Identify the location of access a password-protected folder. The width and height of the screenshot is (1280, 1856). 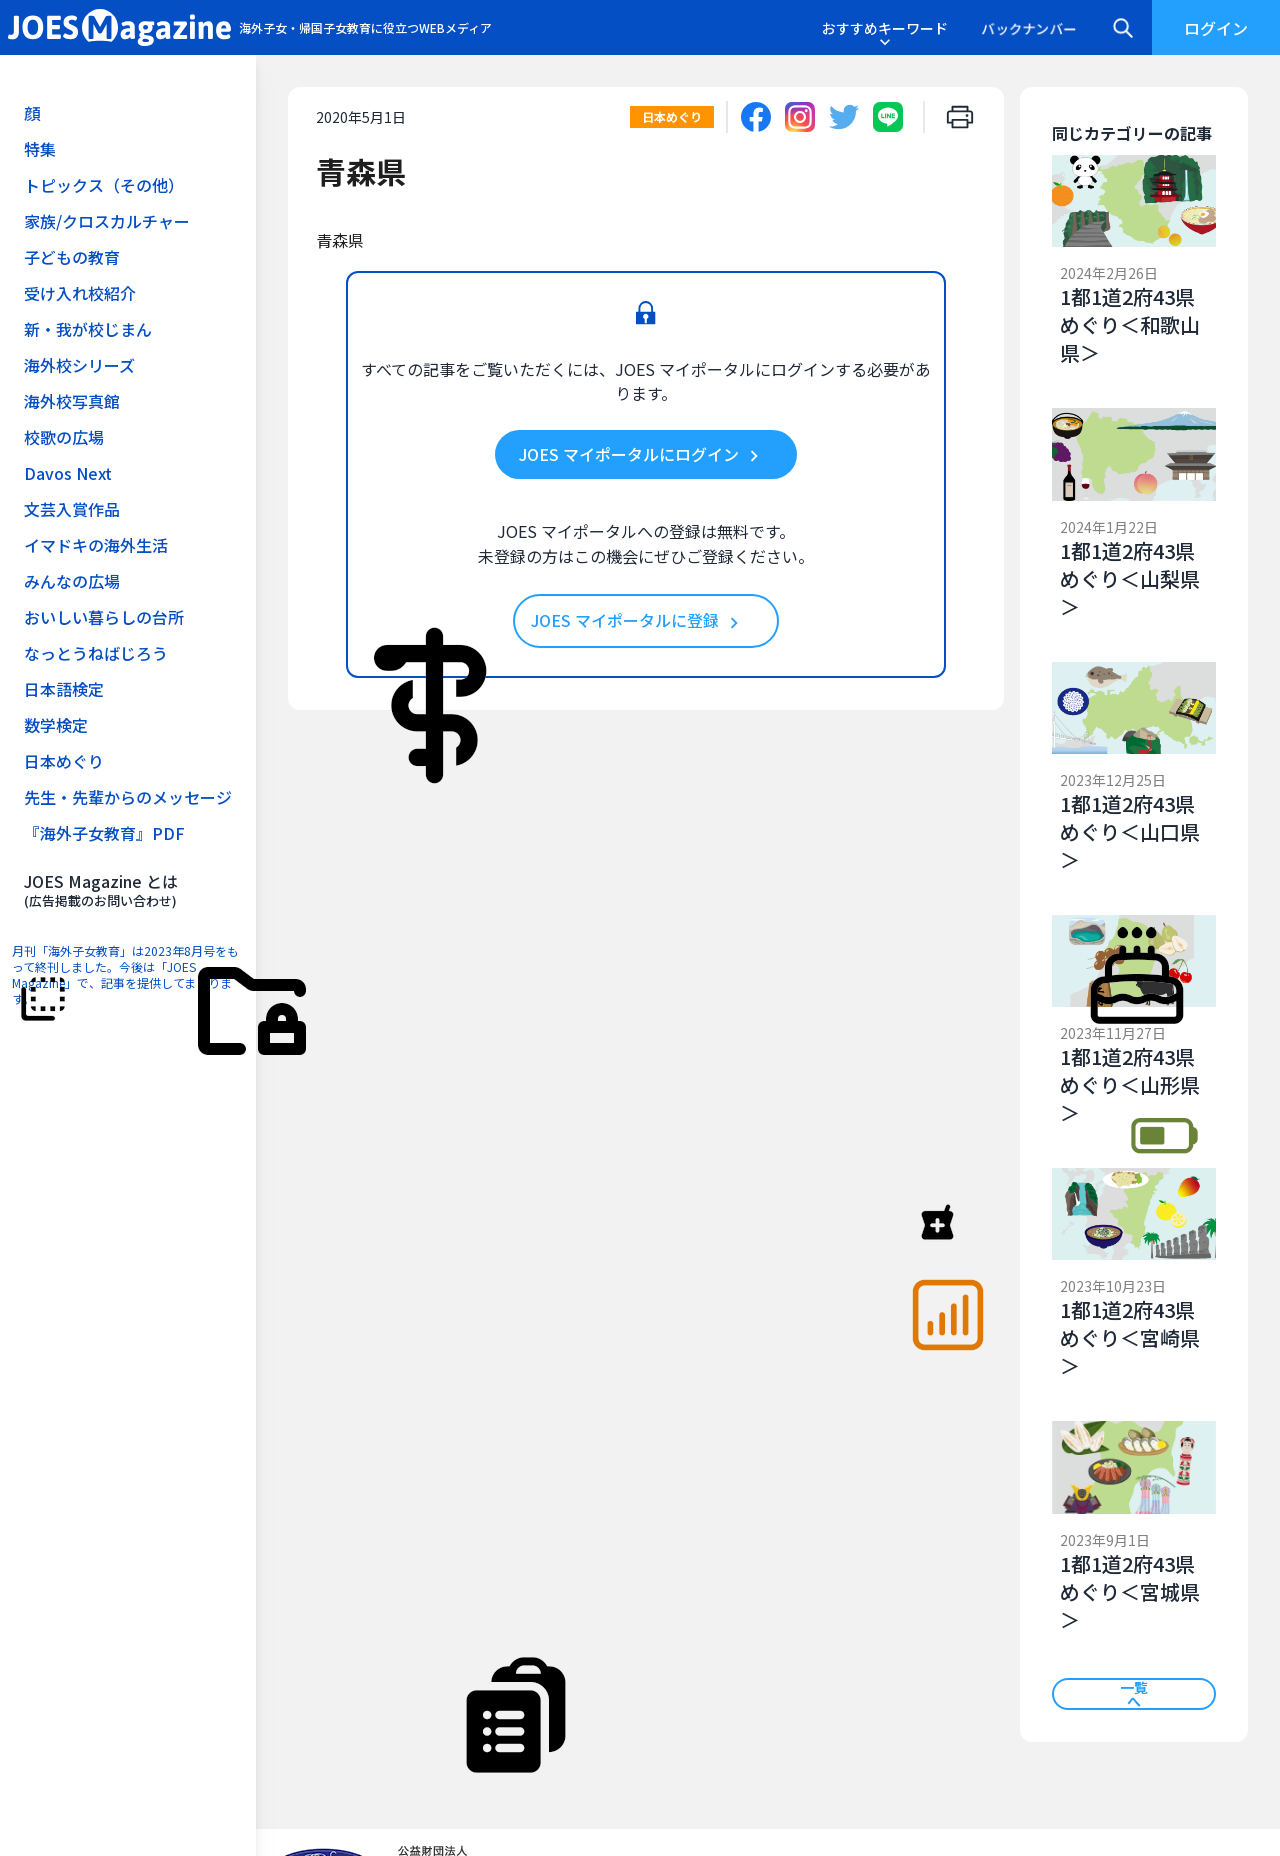
(252, 1009).